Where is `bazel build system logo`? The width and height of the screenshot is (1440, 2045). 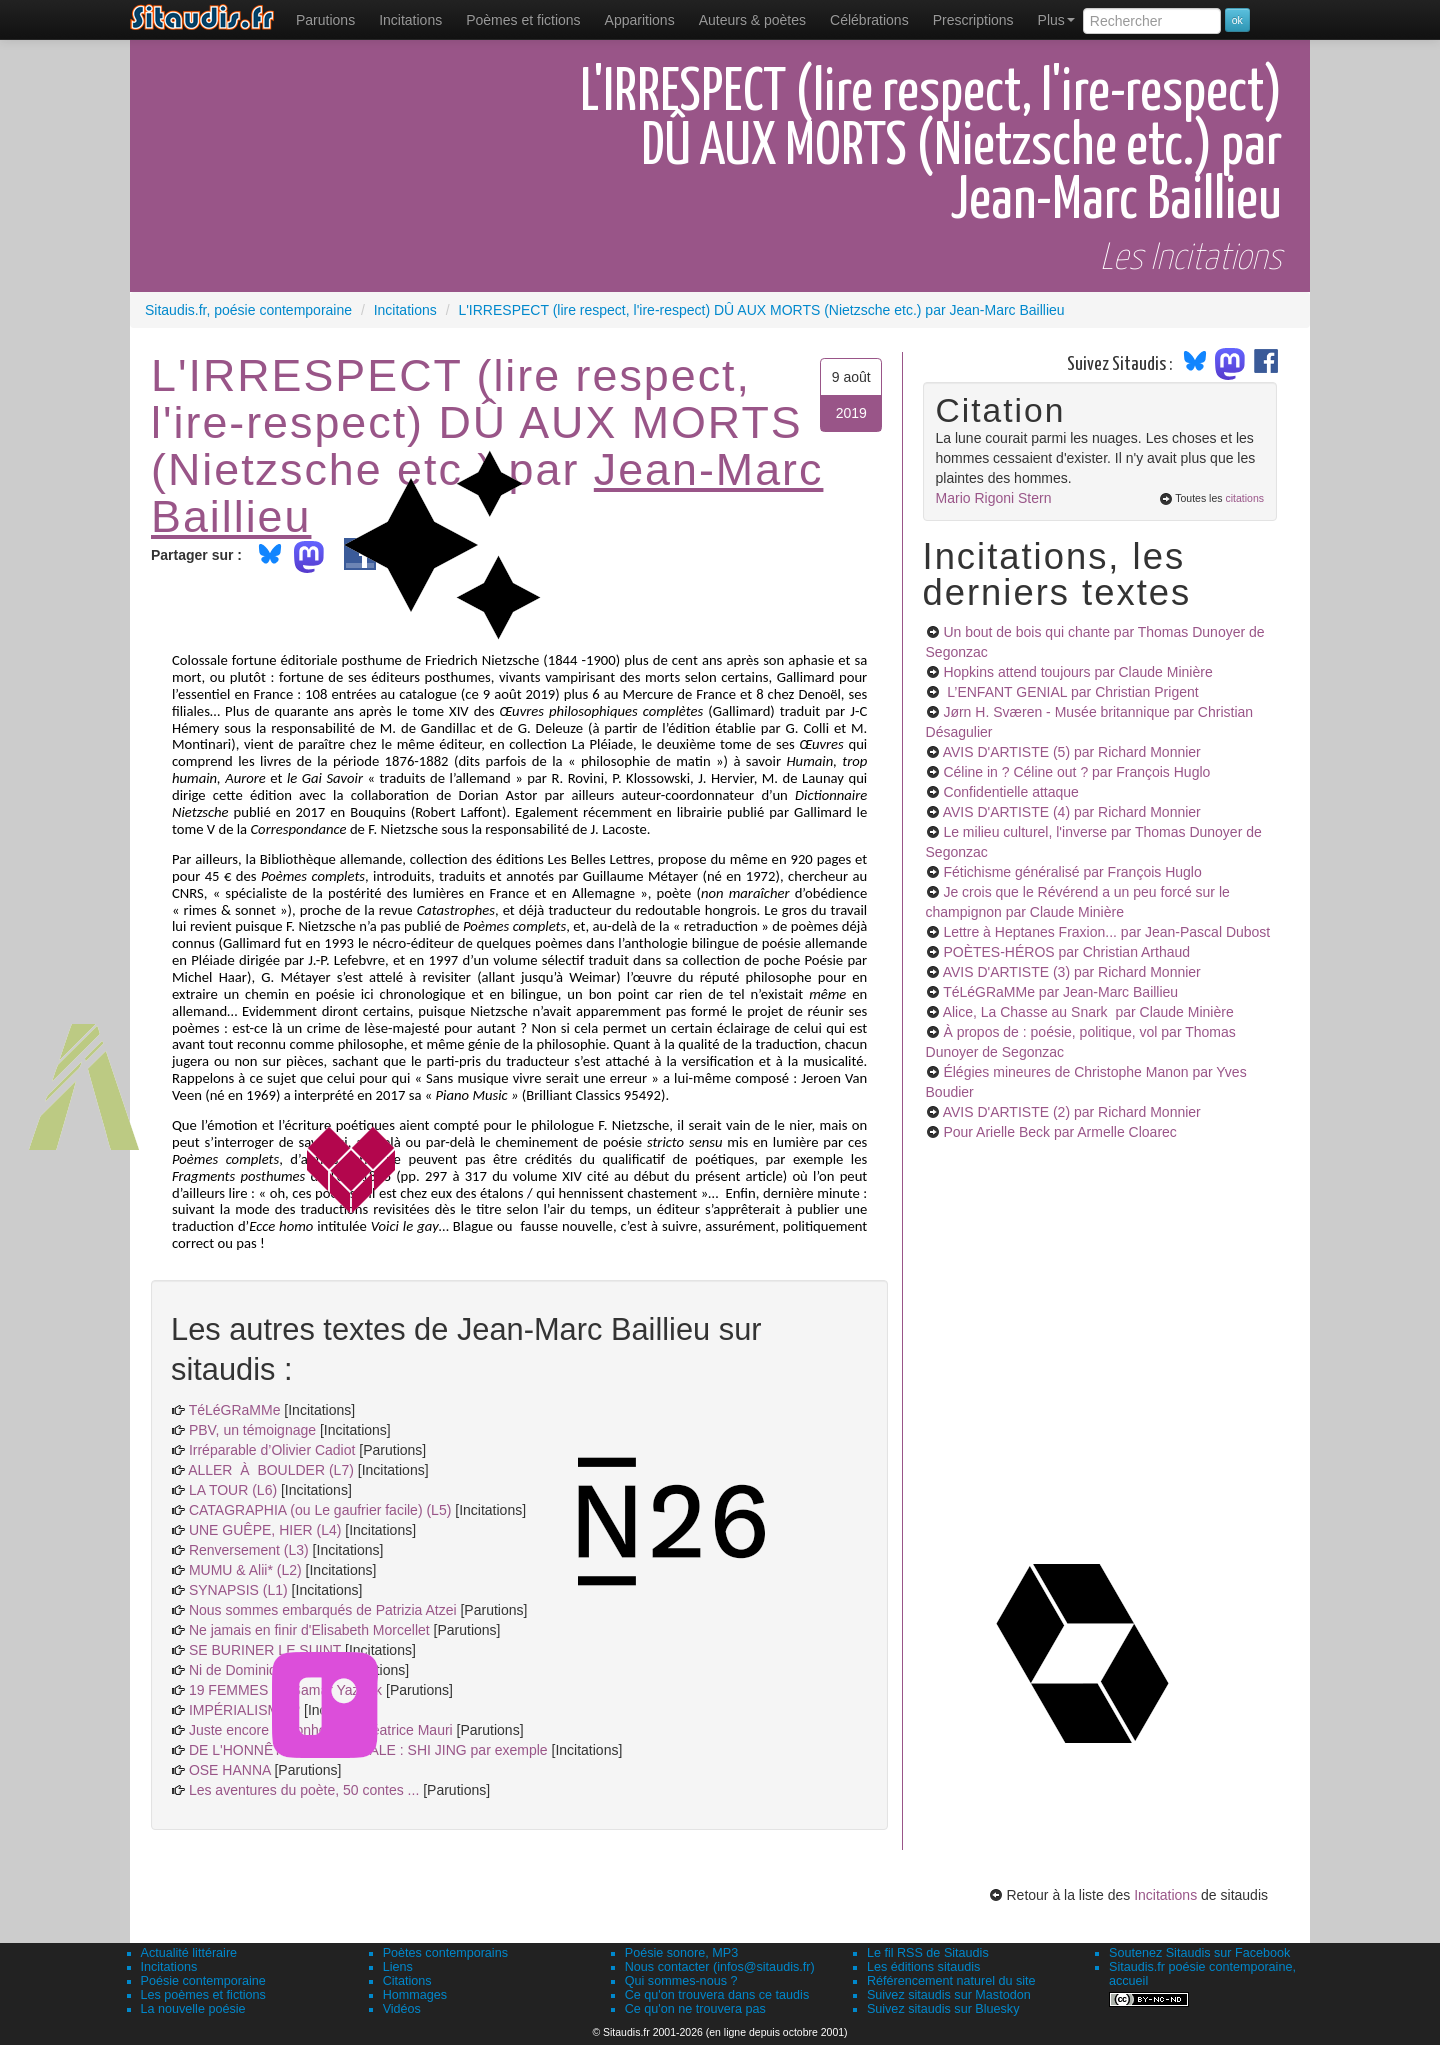 bazel build system logo is located at coordinates (351, 1170).